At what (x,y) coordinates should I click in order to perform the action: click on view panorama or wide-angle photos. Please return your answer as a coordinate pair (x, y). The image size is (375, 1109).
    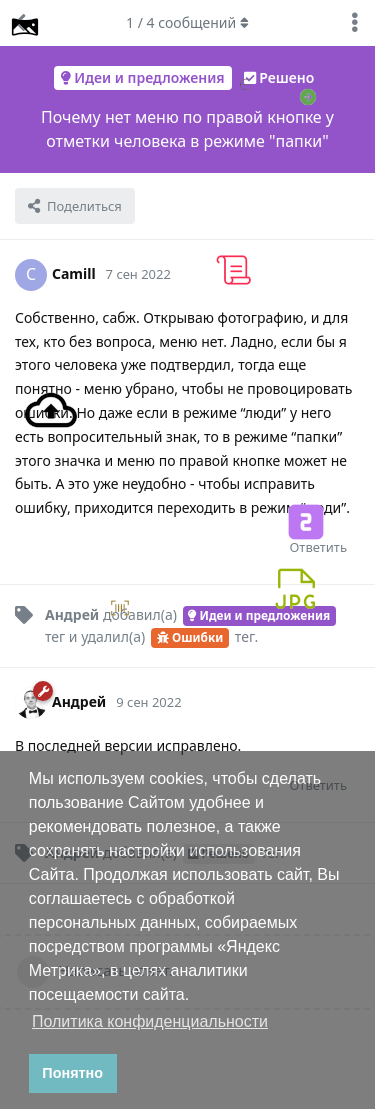
    Looking at the image, I should click on (25, 27).